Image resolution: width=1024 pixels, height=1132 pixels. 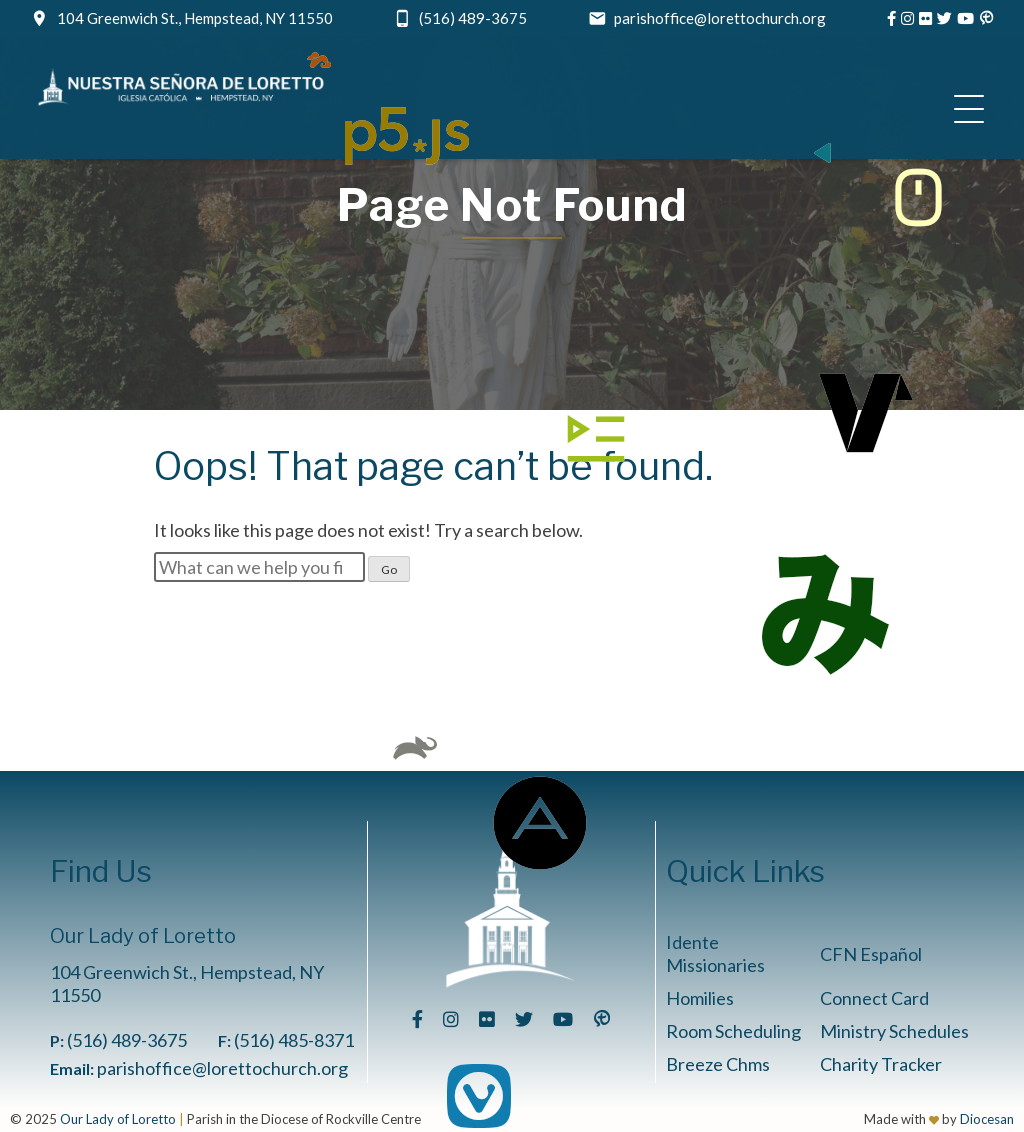 I want to click on animal planet brand logo, so click(x=415, y=748).